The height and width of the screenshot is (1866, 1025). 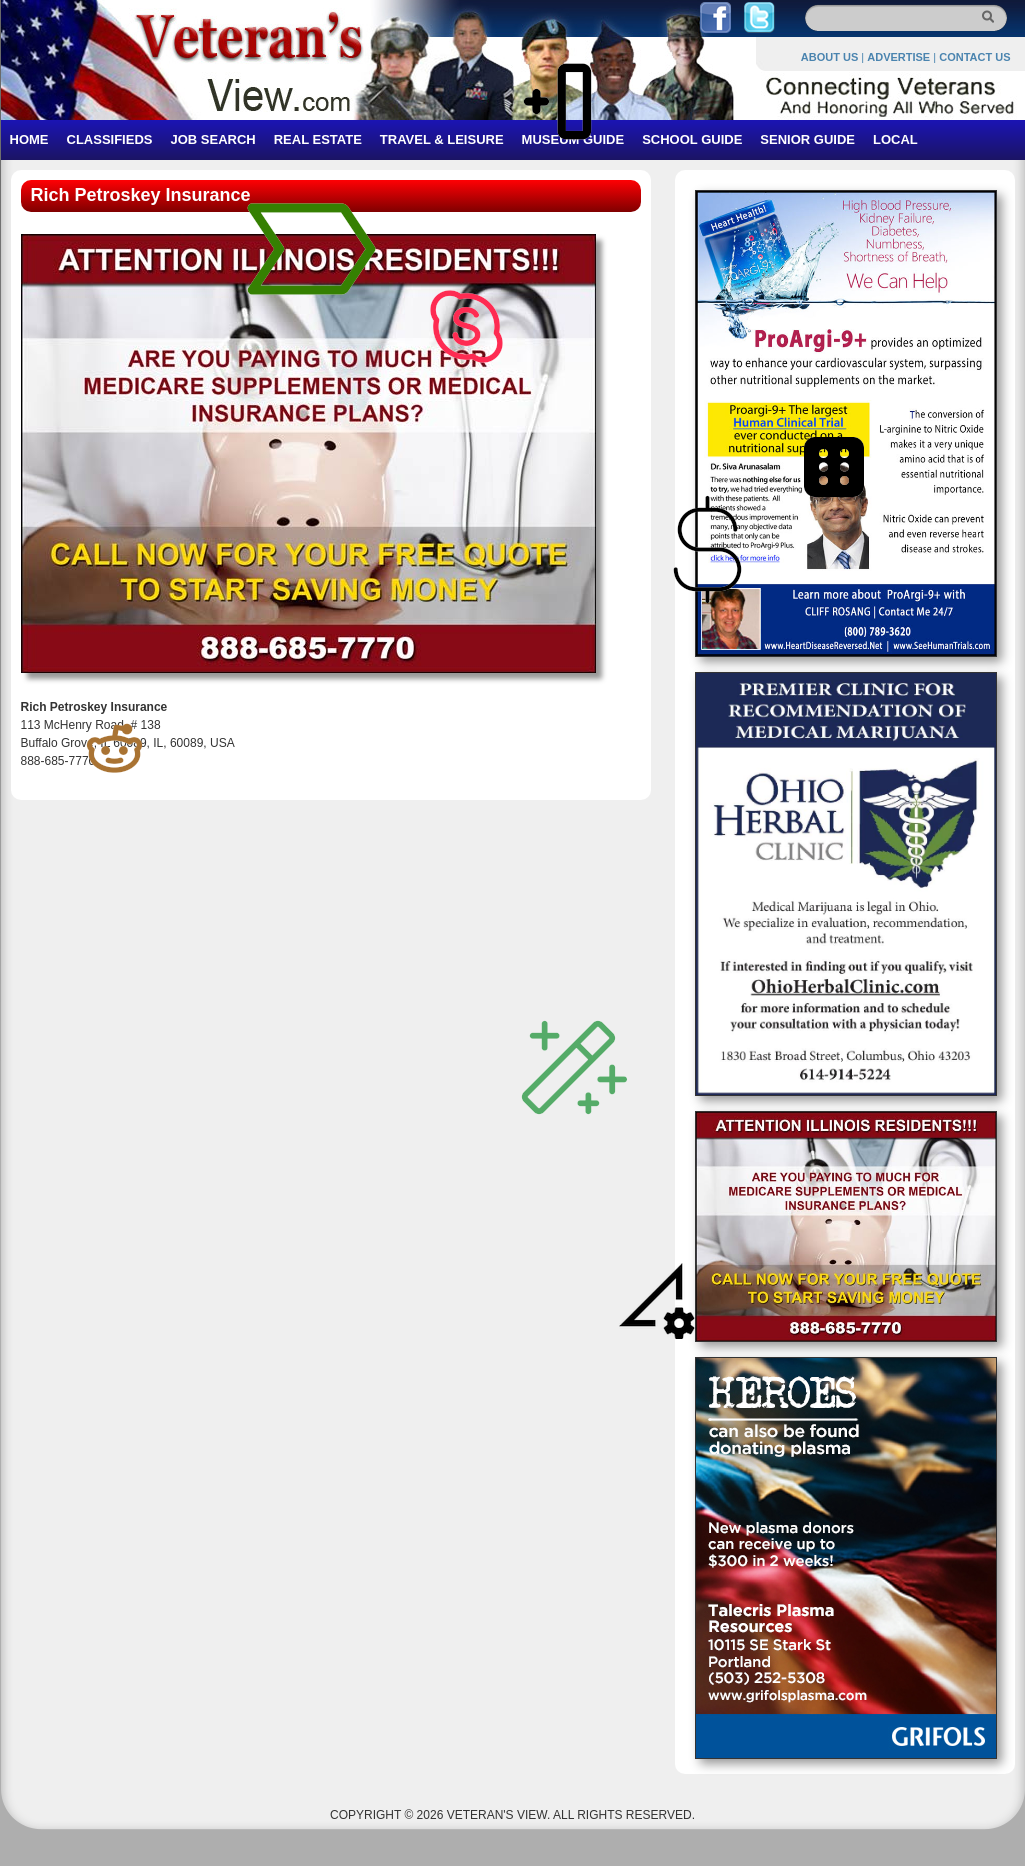 I want to click on apply automatic enhancements or effects, so click(x=568, y=1067).